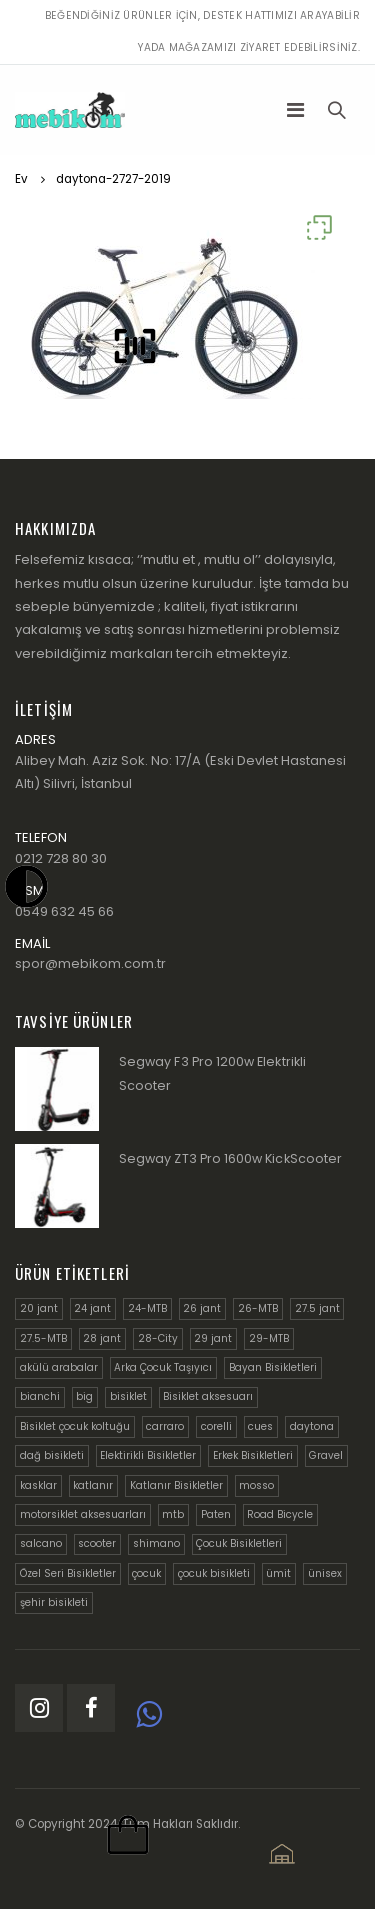 Image resolution: width=375 pixels, height=1909 pixels. I want to click on view your shopping bag, so click(128, 1837).